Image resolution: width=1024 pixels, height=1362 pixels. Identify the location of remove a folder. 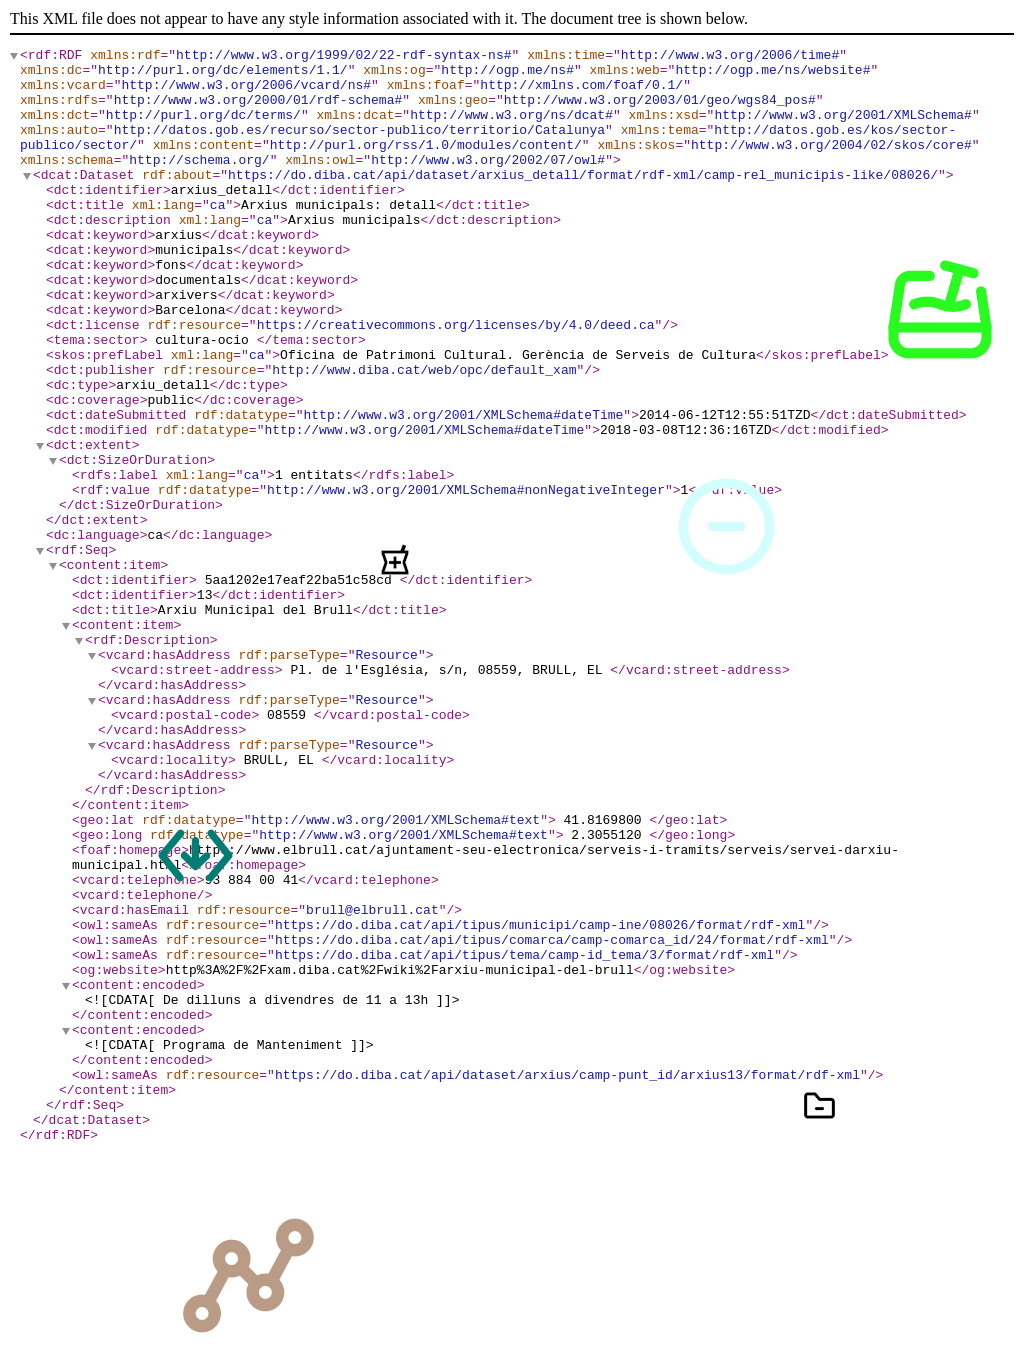
(819, 1105).